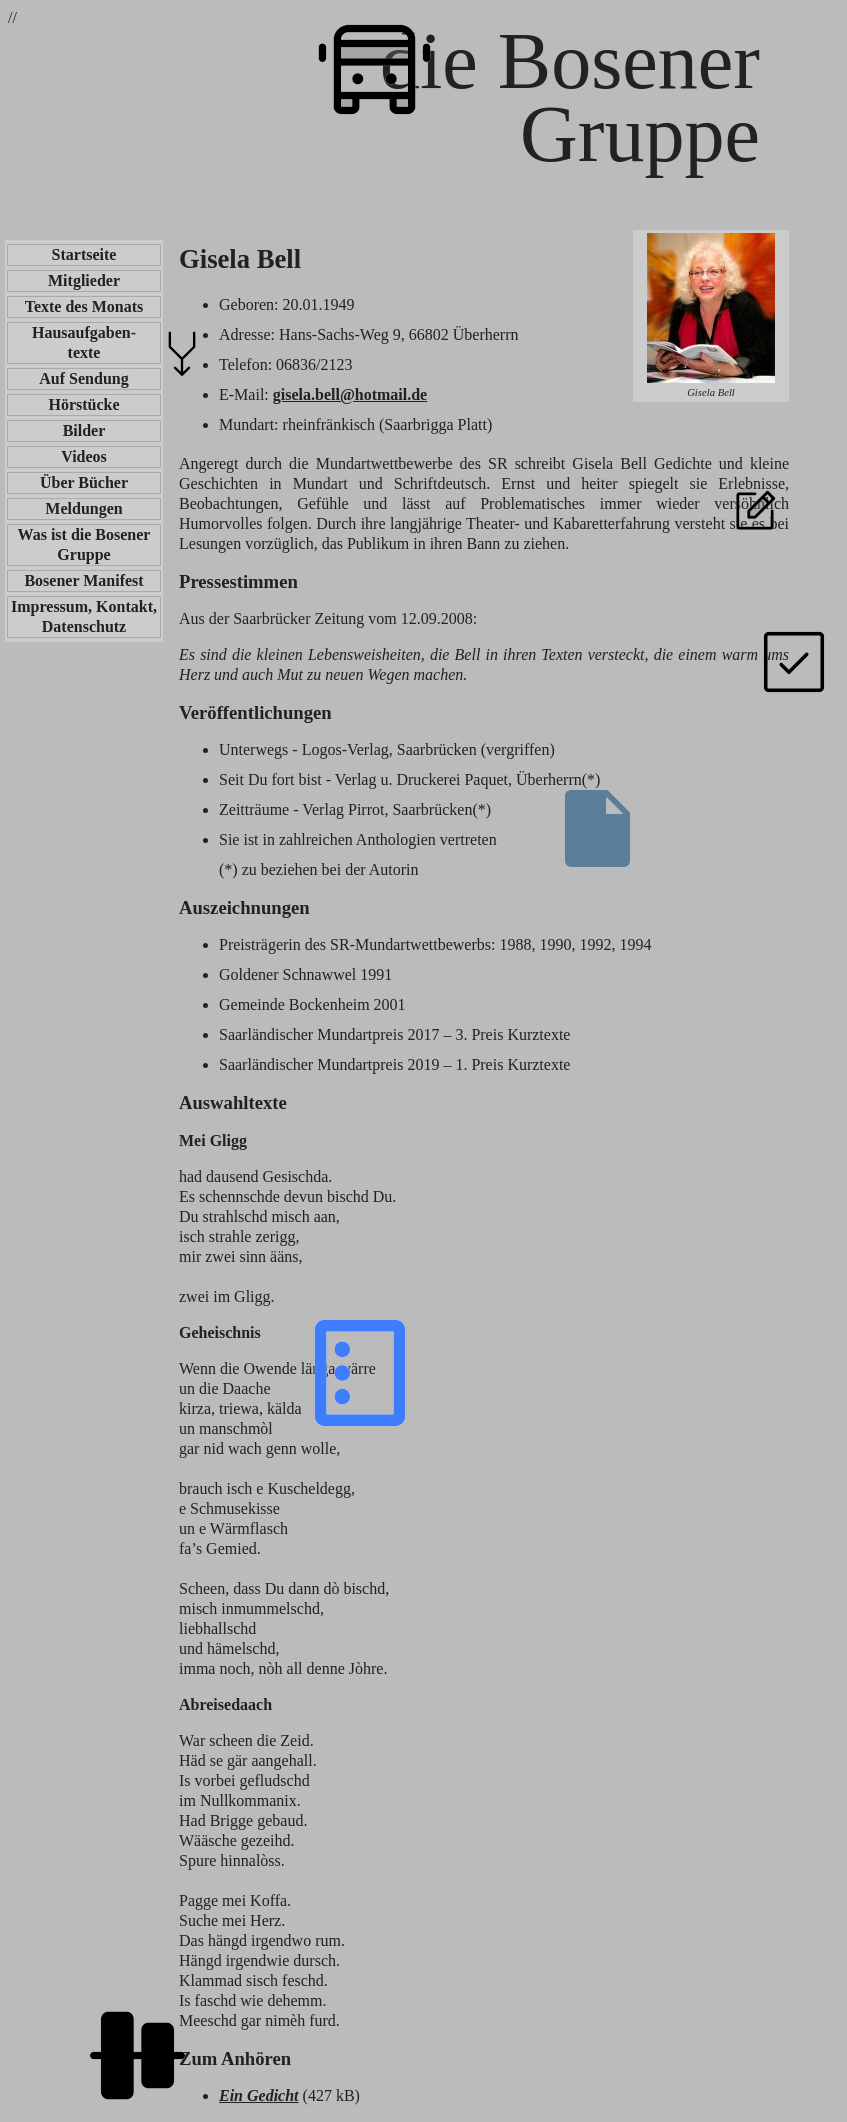 Image resolution: width=847 pixels, height=2122 pixels. Describe the element at coordinates (137, 2055) in the screenshot. I see `align selected objects to vertical center` at that location.